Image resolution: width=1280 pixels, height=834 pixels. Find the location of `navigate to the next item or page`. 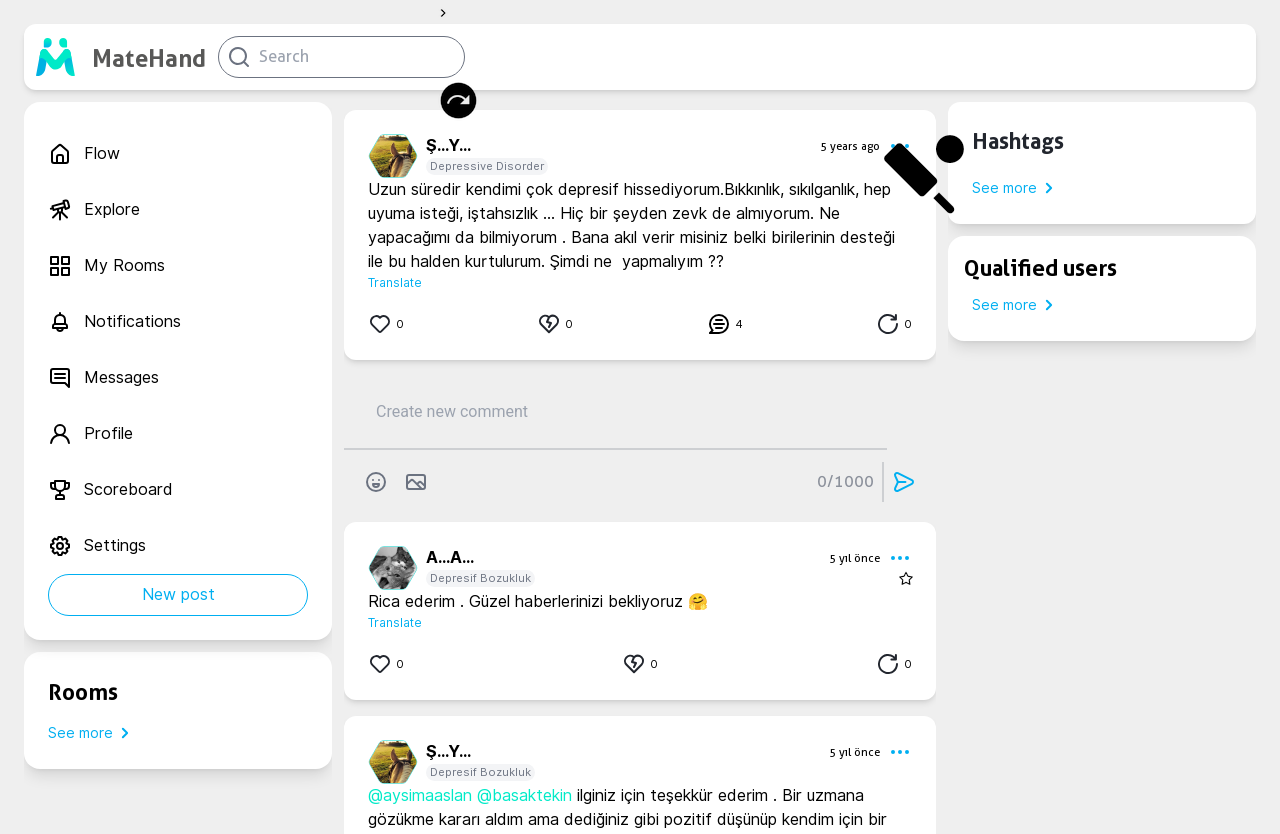

navigate to the next item or page is located at coordinates (443, 13).